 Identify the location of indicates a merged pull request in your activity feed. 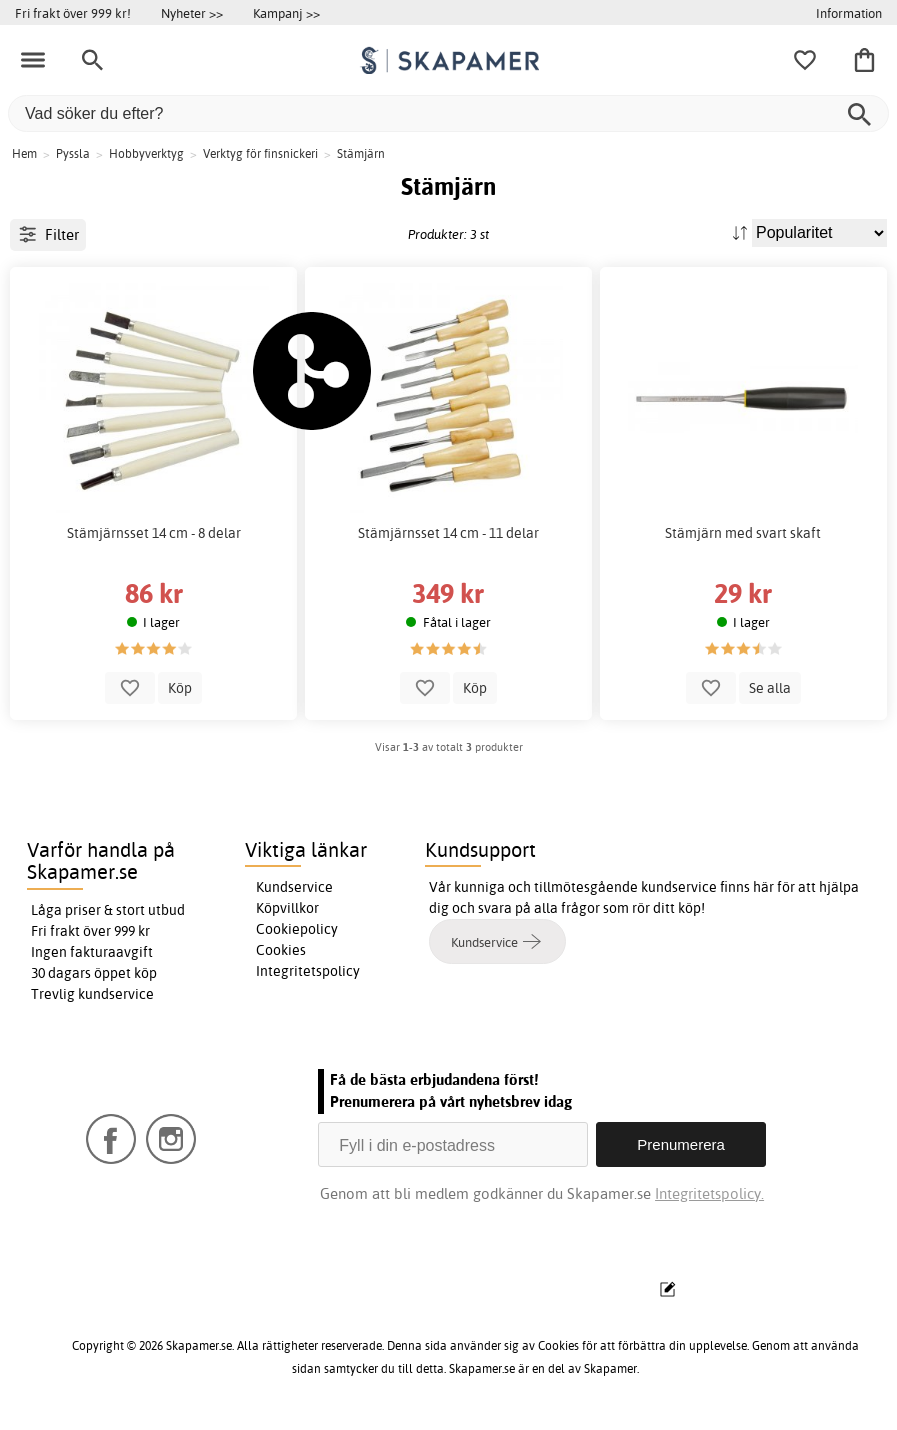
(312, 371).